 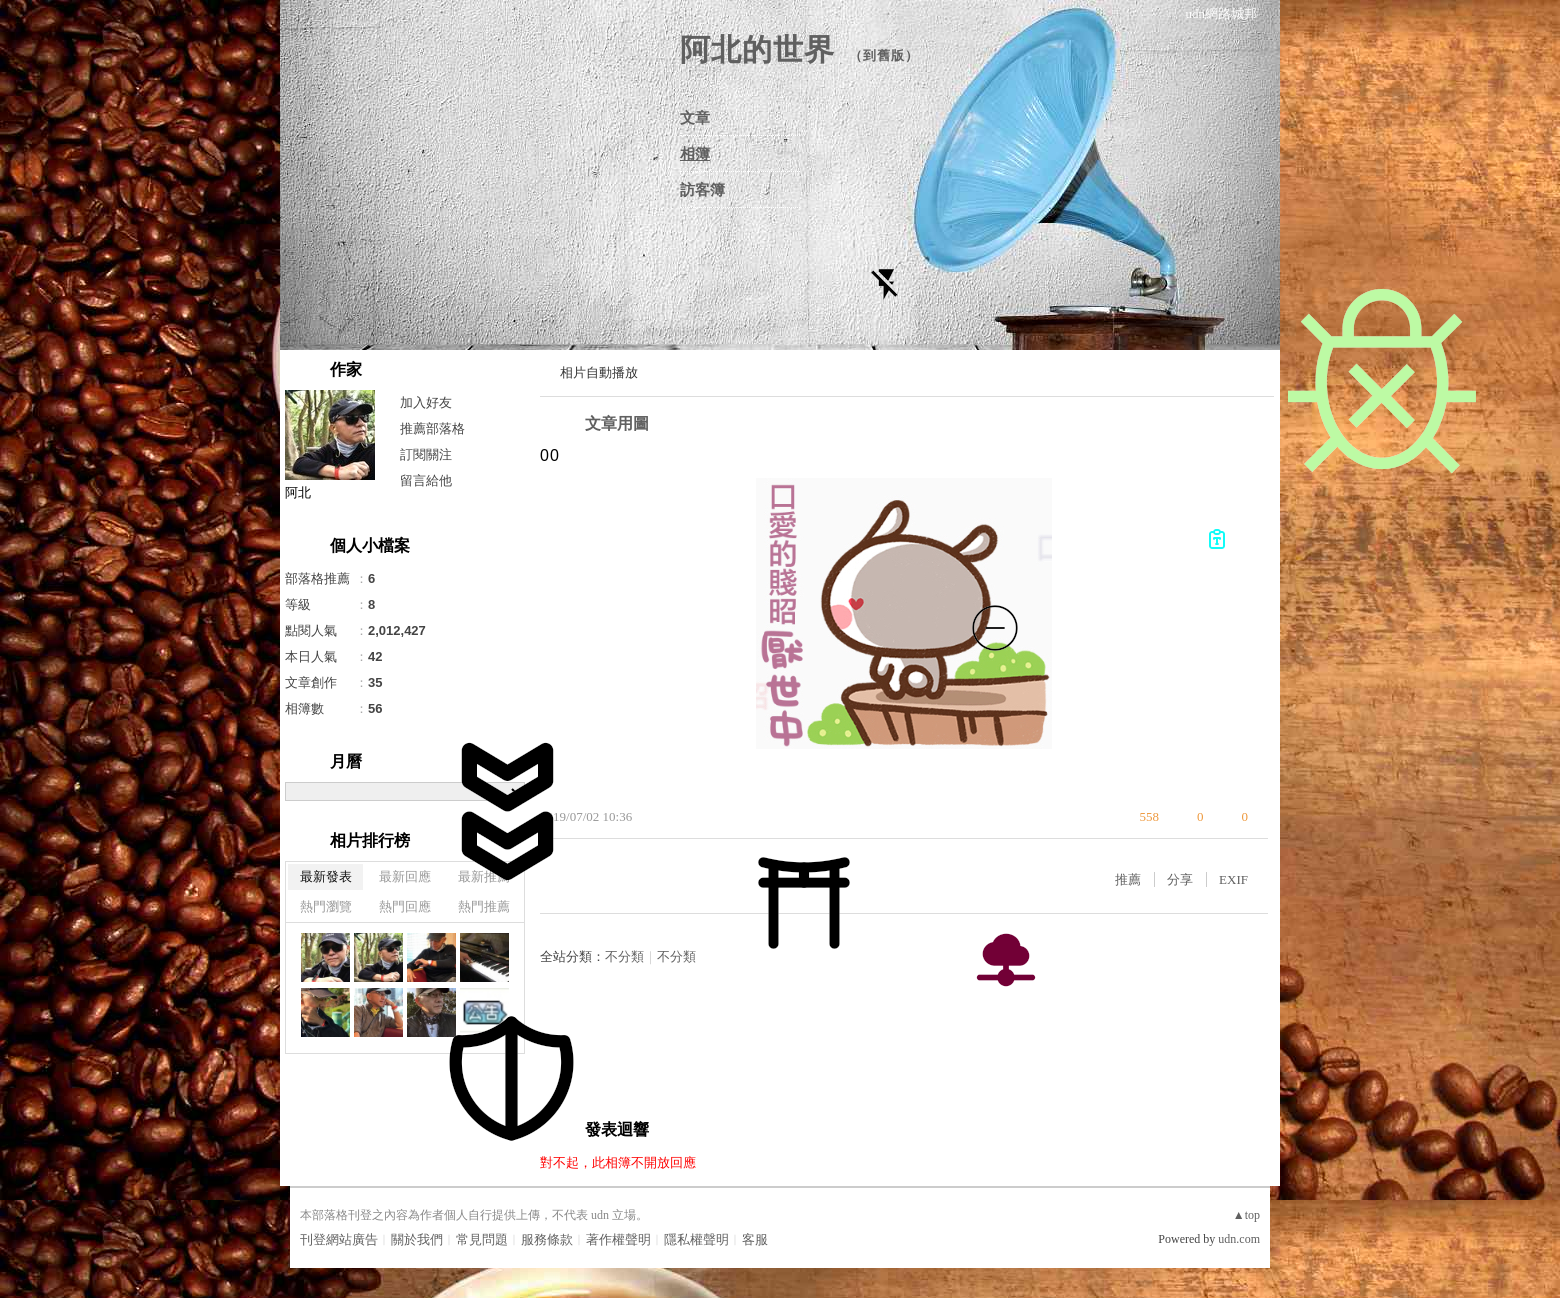 I want to click on indicates partial security or protection status, so click(x=511, y=1078).